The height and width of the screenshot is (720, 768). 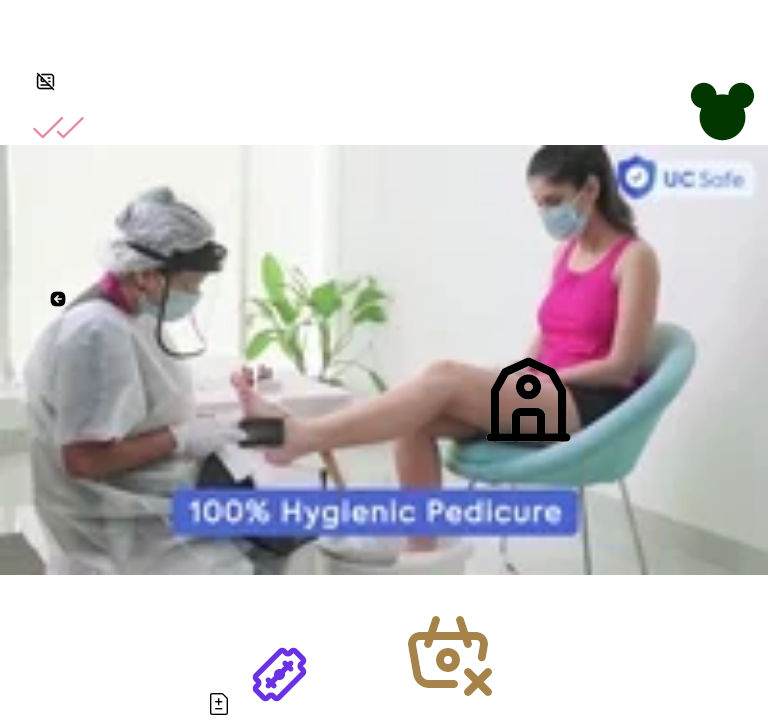 What do you see at coordinates (528, 399) in the screenshot?
I see `view cottage or cabin rental listings` at bounding box center [528, 399].